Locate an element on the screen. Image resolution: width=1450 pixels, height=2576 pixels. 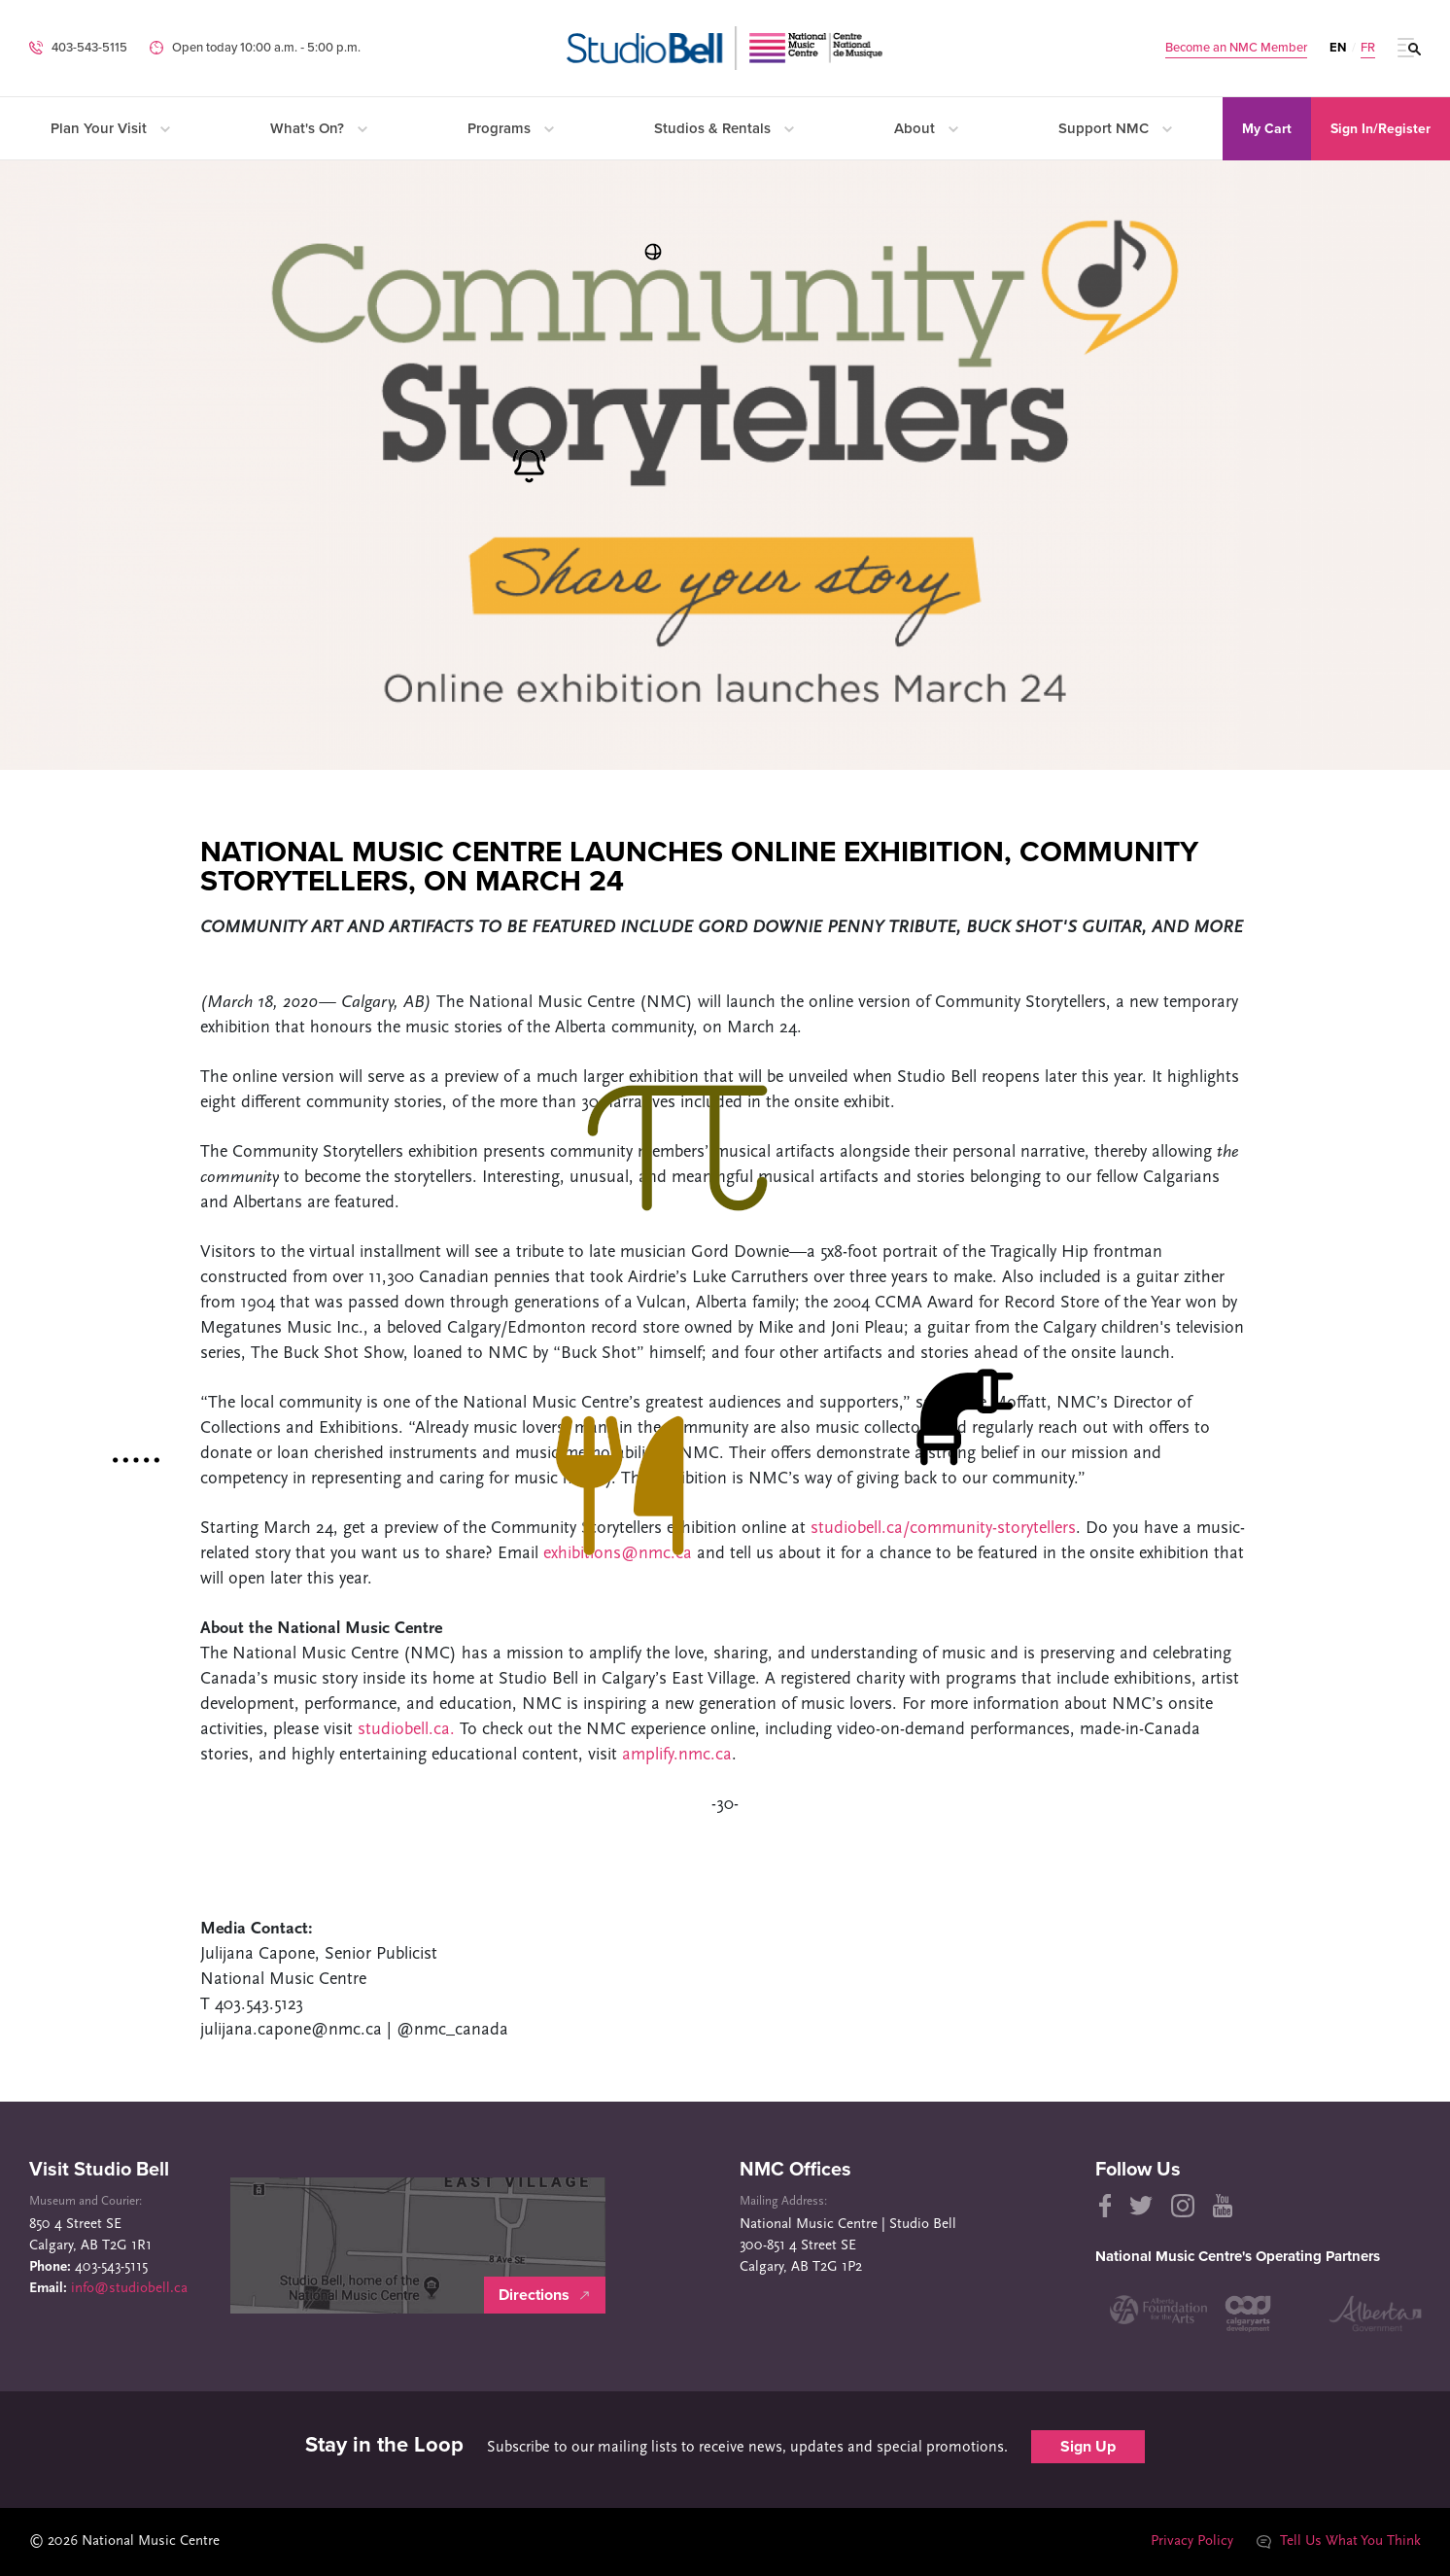
plumbing or pipe connection settings is located at coordinates (961, 1413).